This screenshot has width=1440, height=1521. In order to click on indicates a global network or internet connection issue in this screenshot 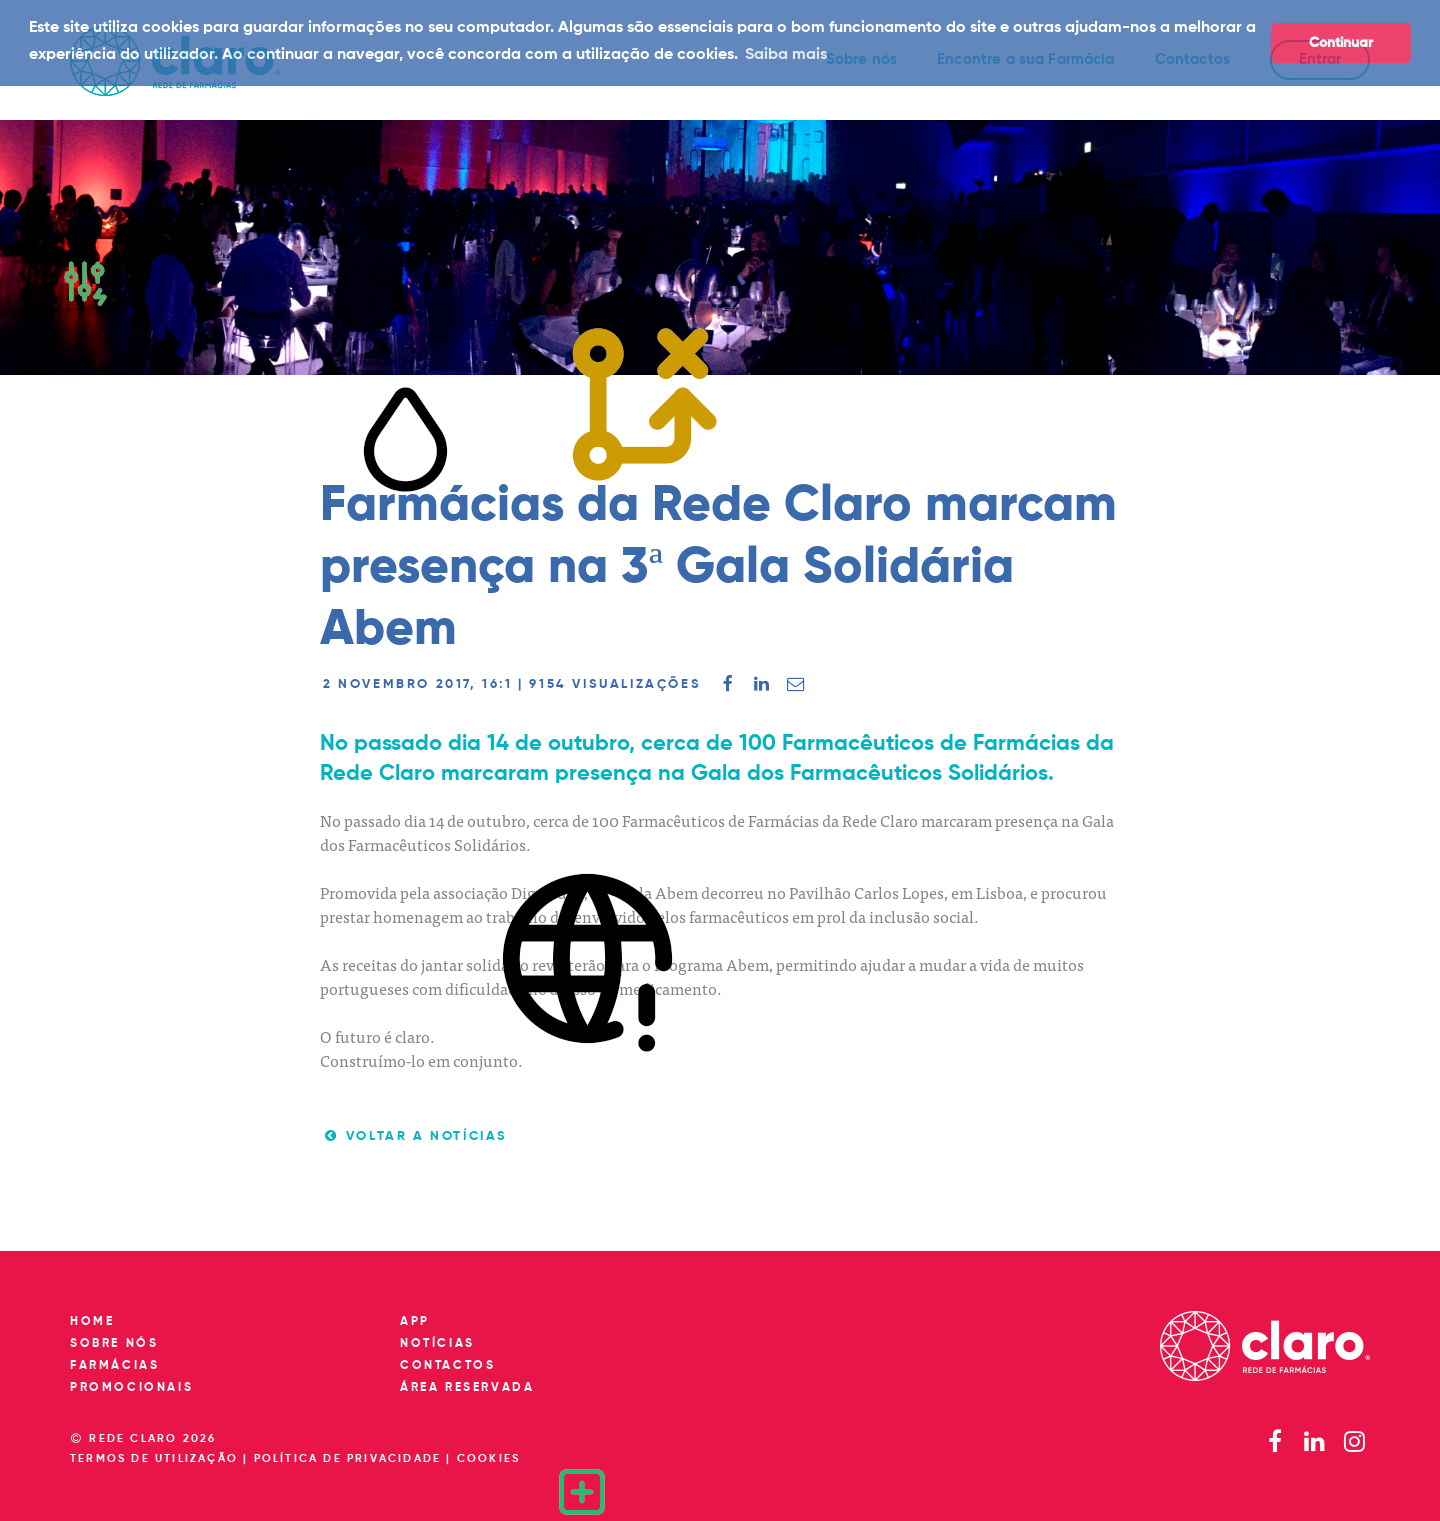, I will do `click(587, 958)`.